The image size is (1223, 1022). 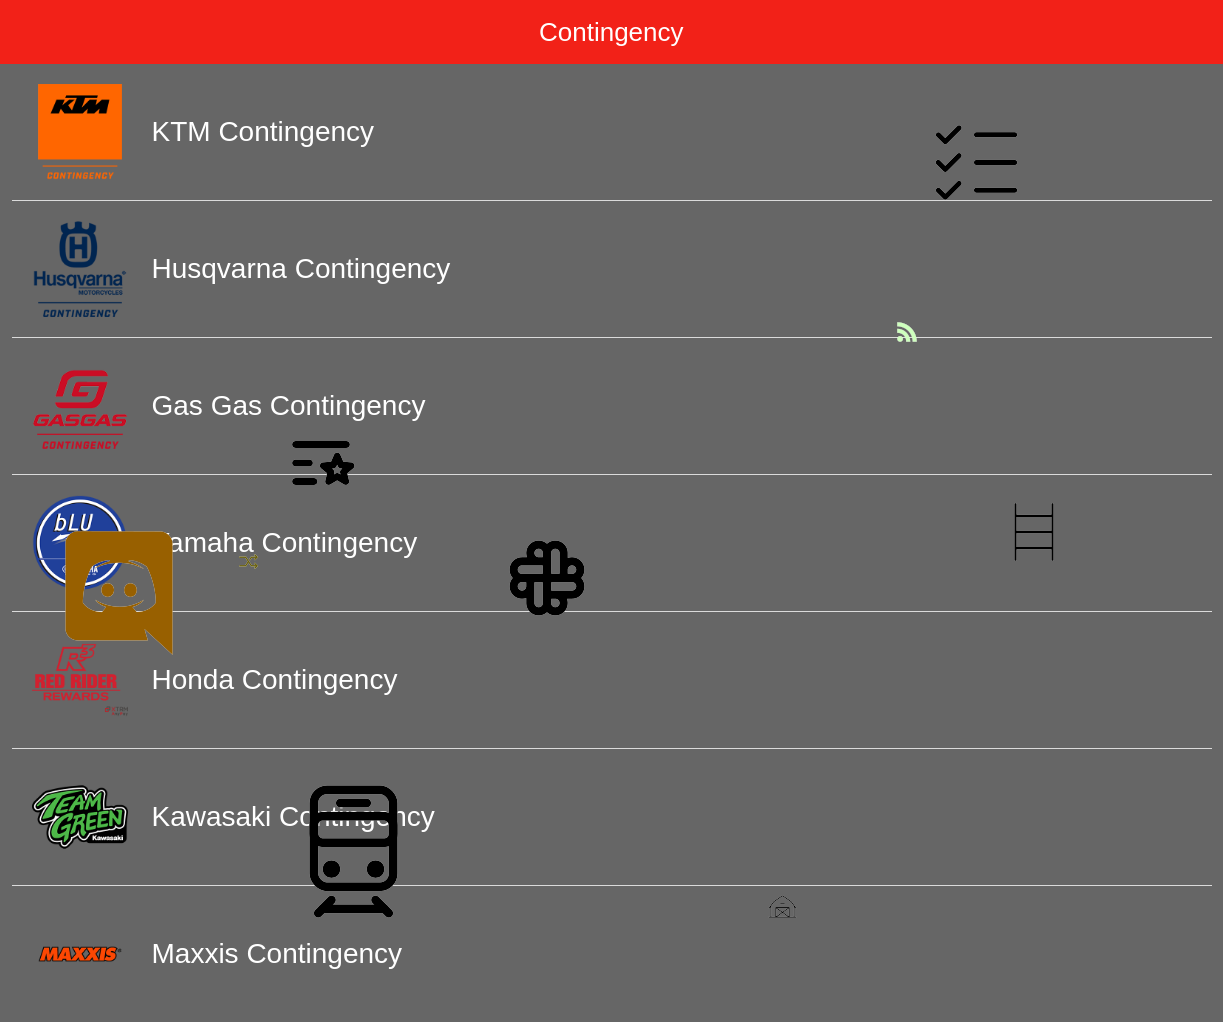 What do you see at coordinates (1034, 532) in the screenshot?
I see `access step-by-step instructions or tutorial` at bounding box center [1034, 532].